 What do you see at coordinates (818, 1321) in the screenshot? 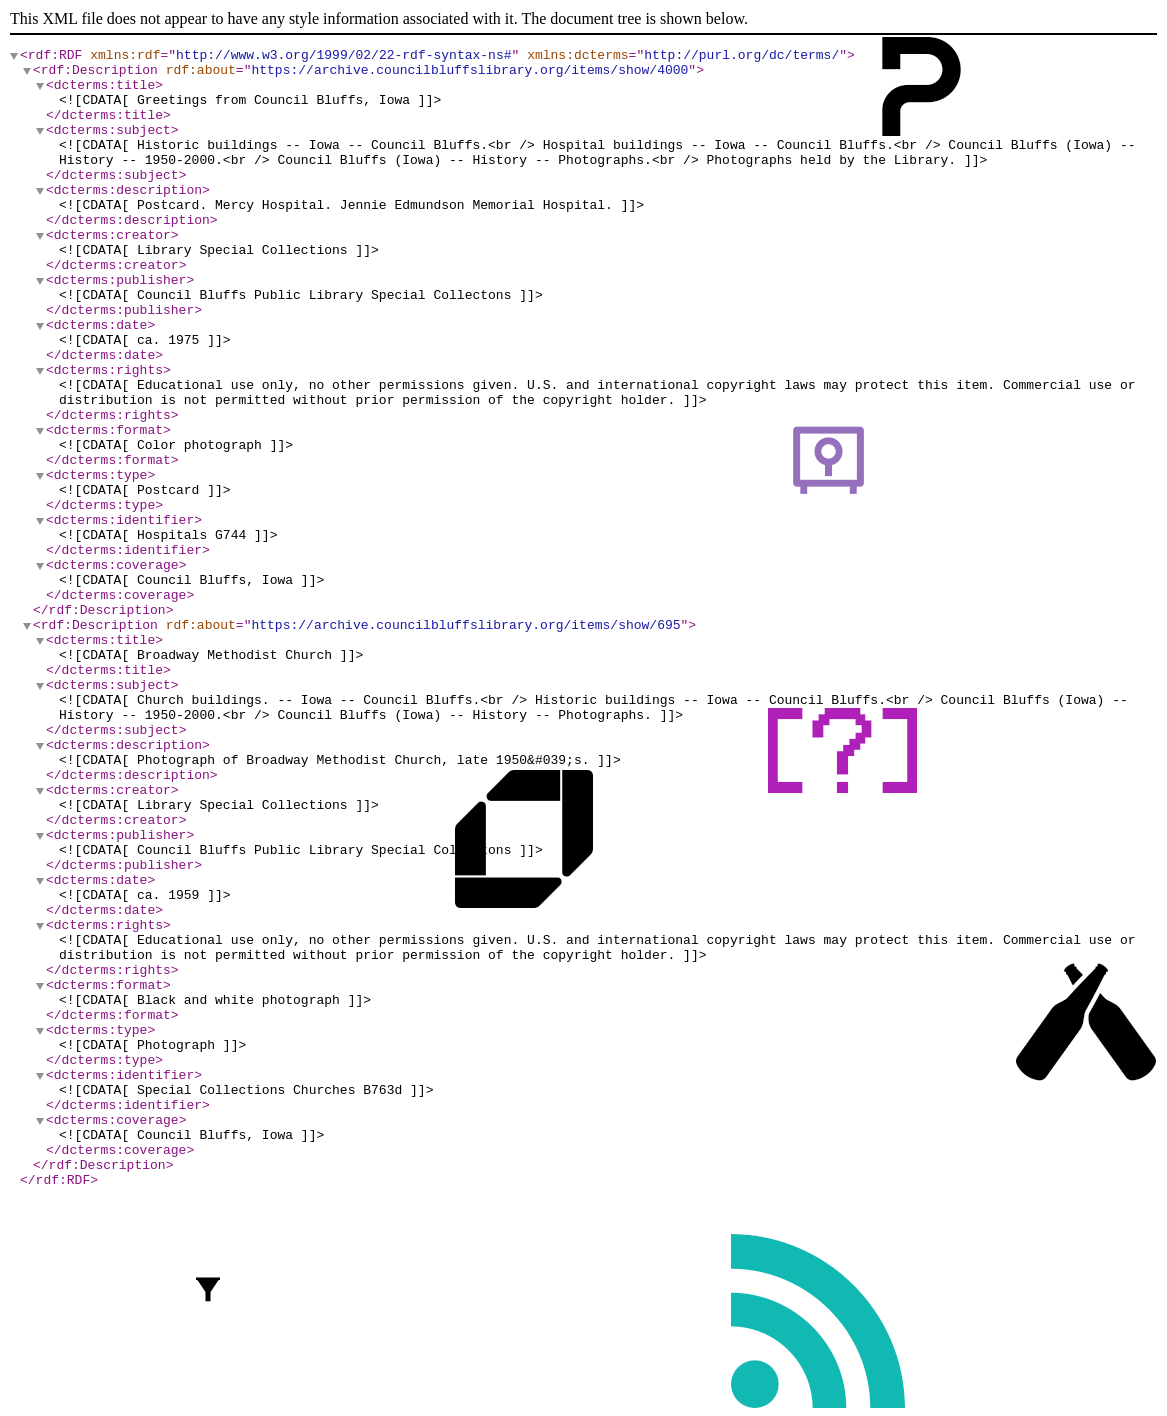
I see `subscribe to RSS feed` at bounding box center [818, 1321].